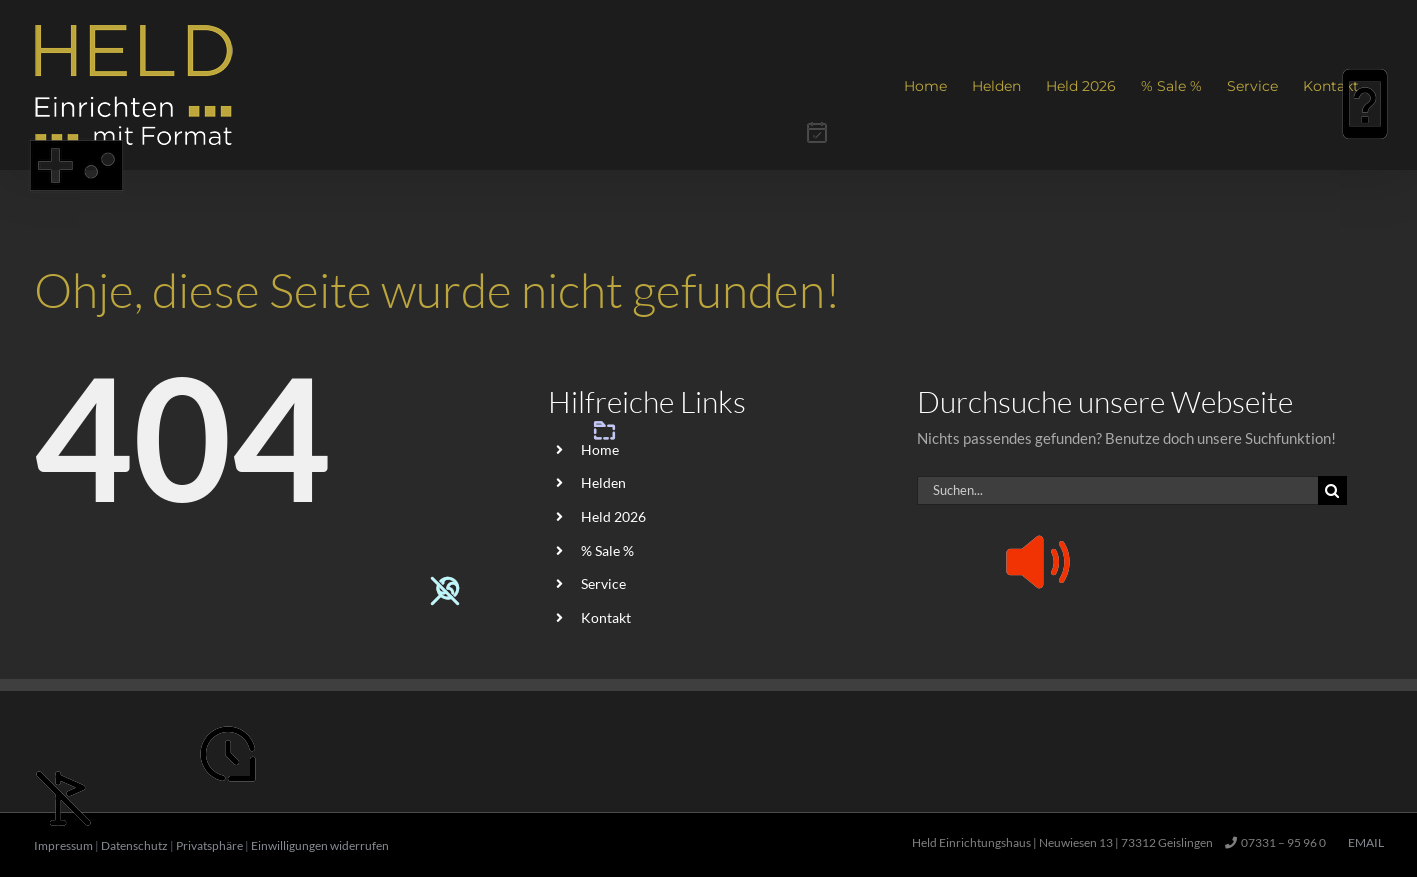 The image size is (1417, 877). What do you see at coordinates (76, 165) in the screenshot?
I see `access gaming features or settings` at bounding box center [76, 165].